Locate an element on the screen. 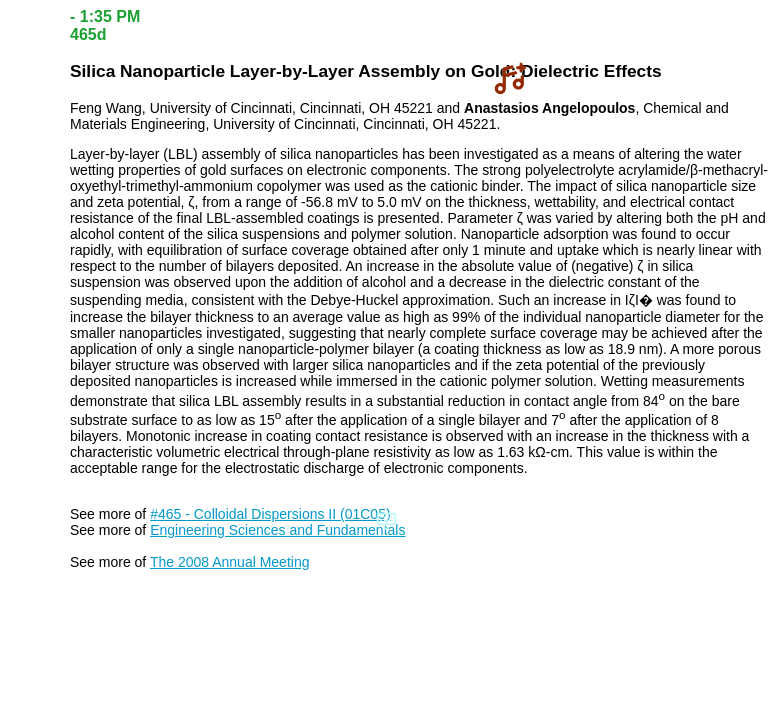 The image size is (768, 720). add a new song to playlist is located at coordinates (511, 79).